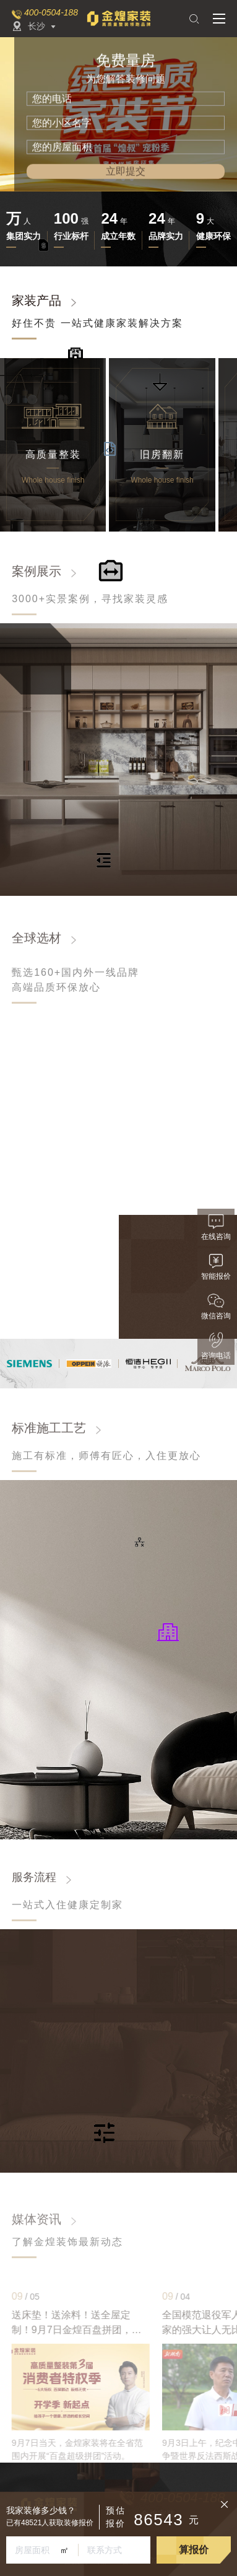 This screenshot has width=237, height=2576. I want to click on view invoice or payment request, so click(43, 245).